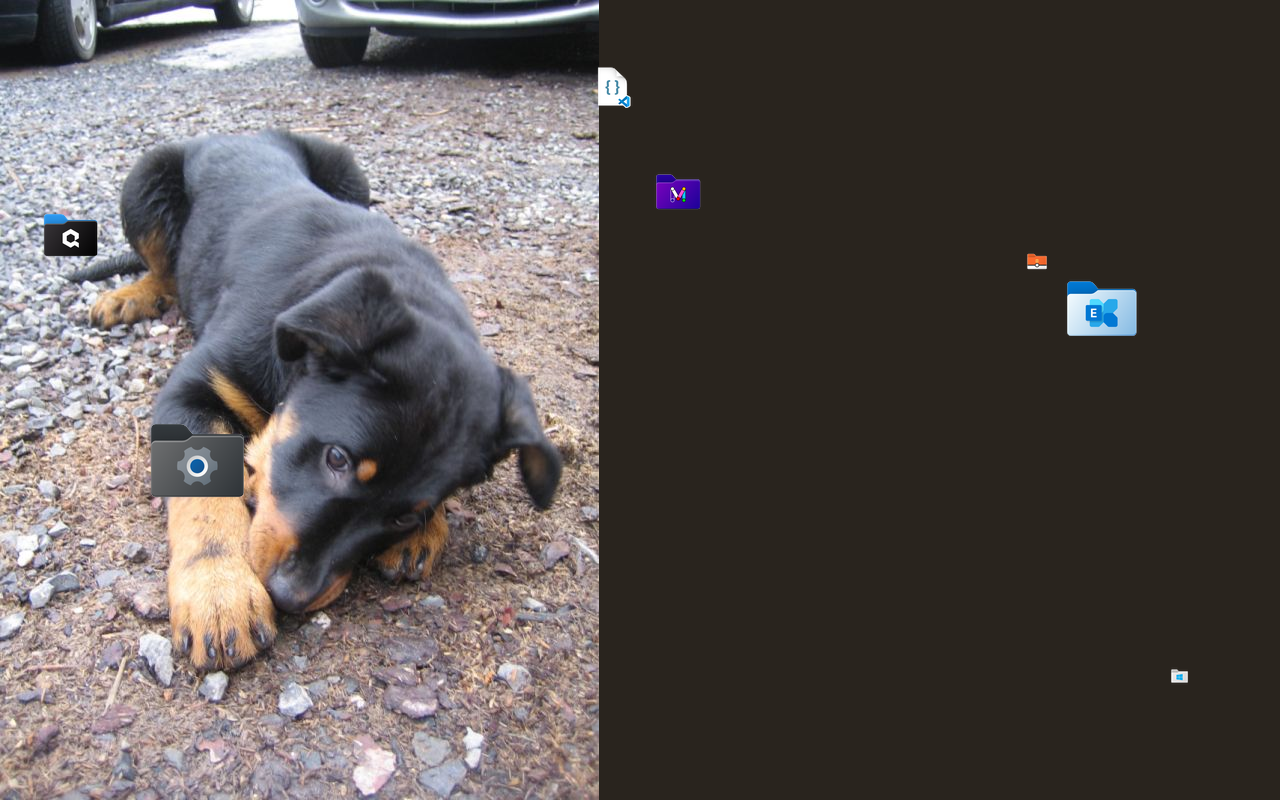 Image resolution: width=1280 pixels, height=800 pixels. Describe the element at coordinates (612, 87) in the screenshot. I see `open a LESS stylesheet file in Visual Studio Code` at that location.